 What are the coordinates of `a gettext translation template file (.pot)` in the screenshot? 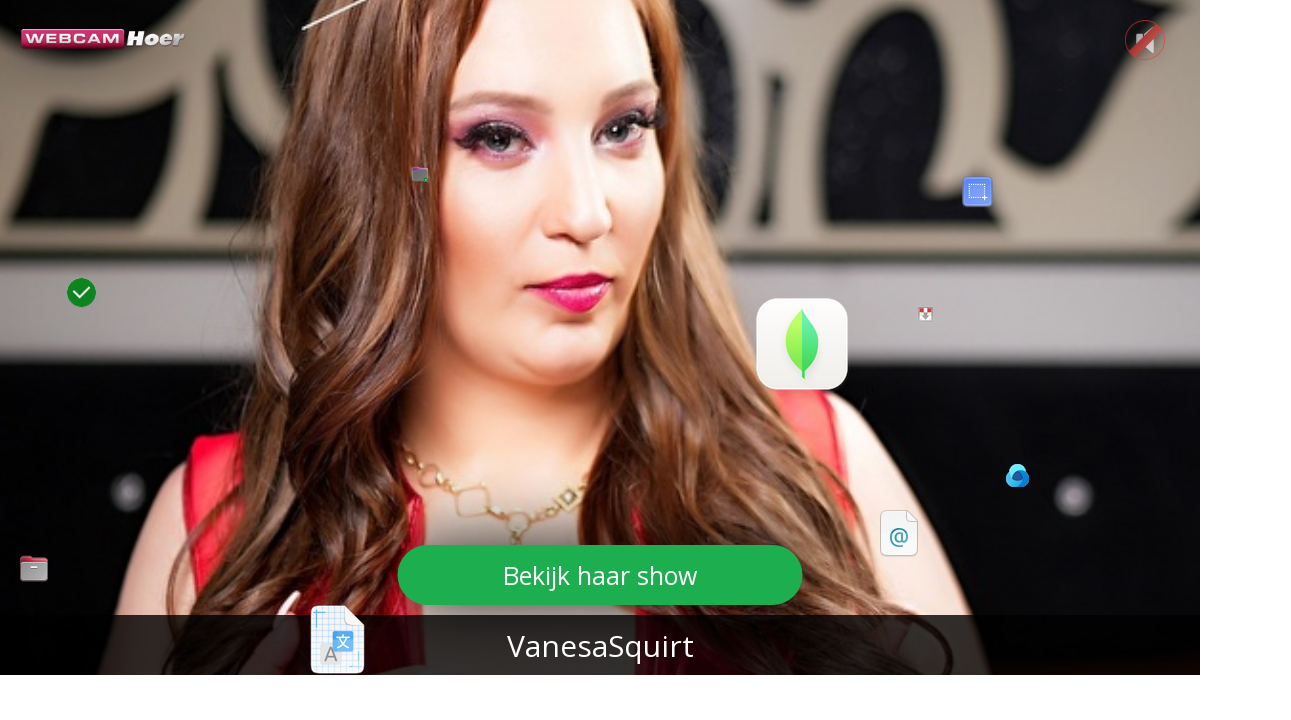 It's located at (337, 639).